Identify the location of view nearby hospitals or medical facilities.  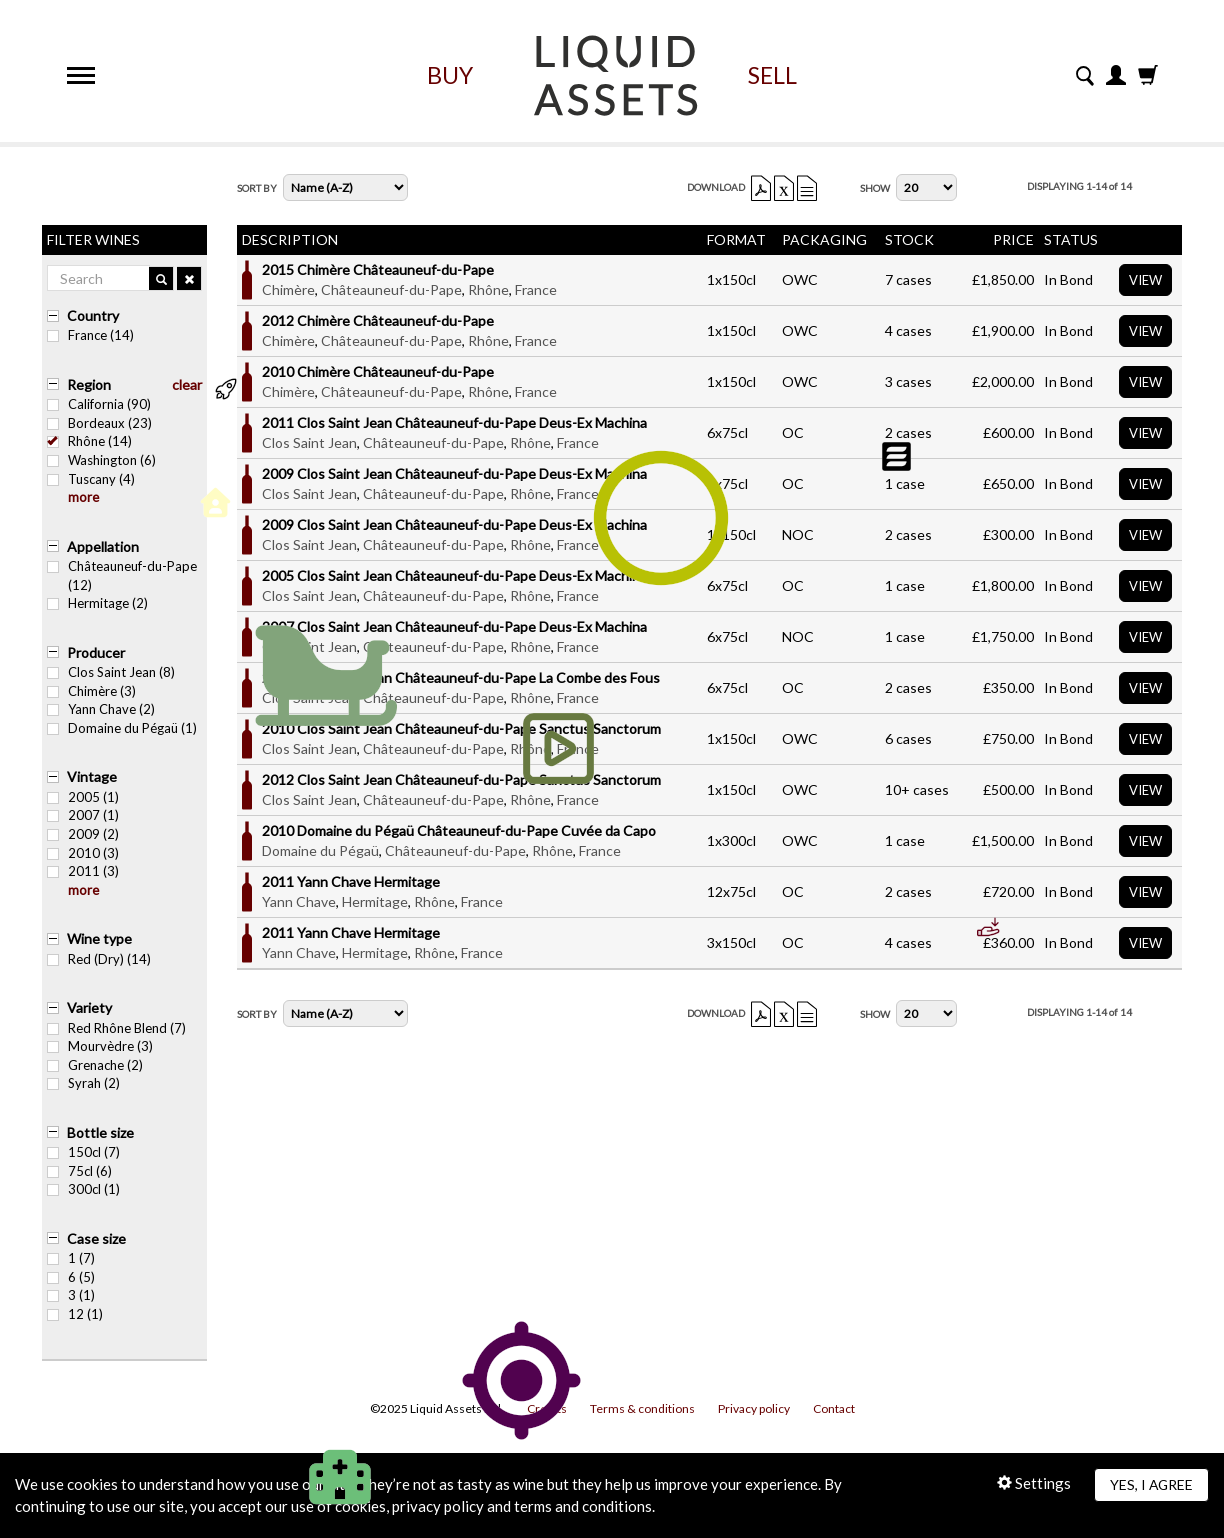
(340, 1477).